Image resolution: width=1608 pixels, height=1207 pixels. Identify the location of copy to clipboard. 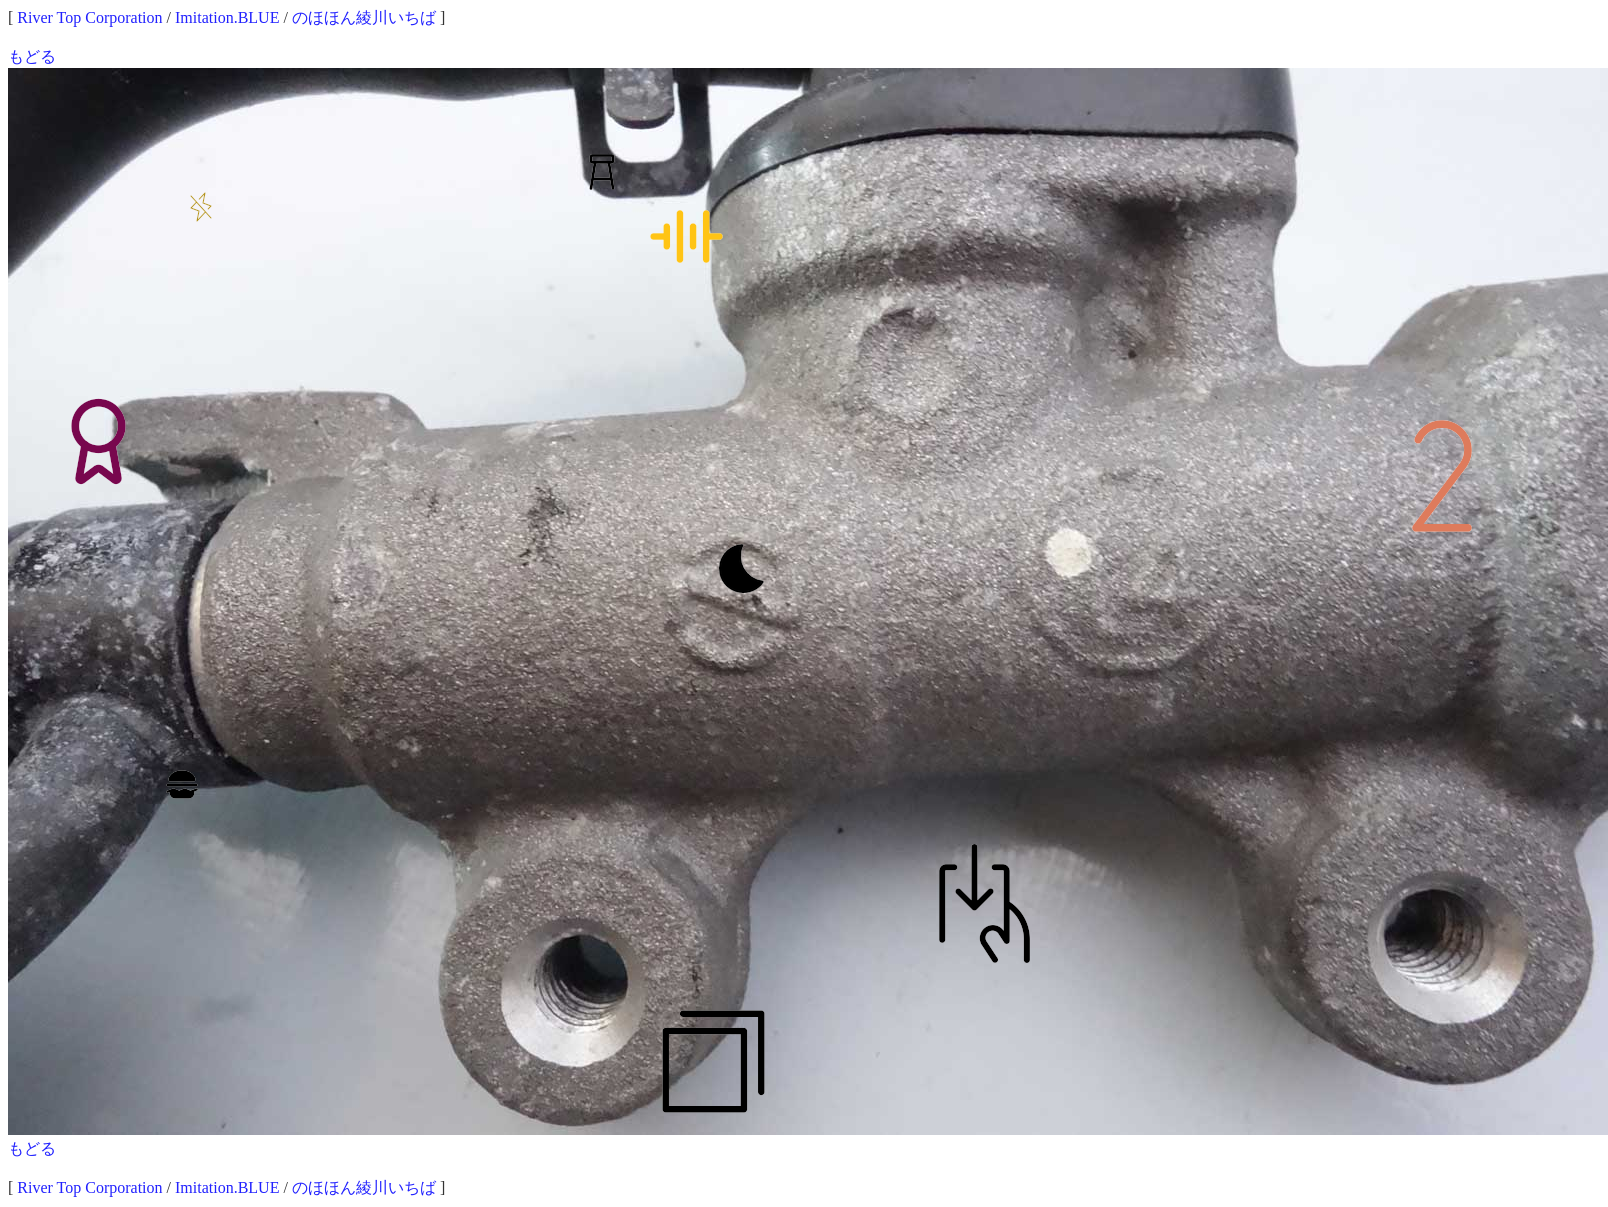
(713, 1061).